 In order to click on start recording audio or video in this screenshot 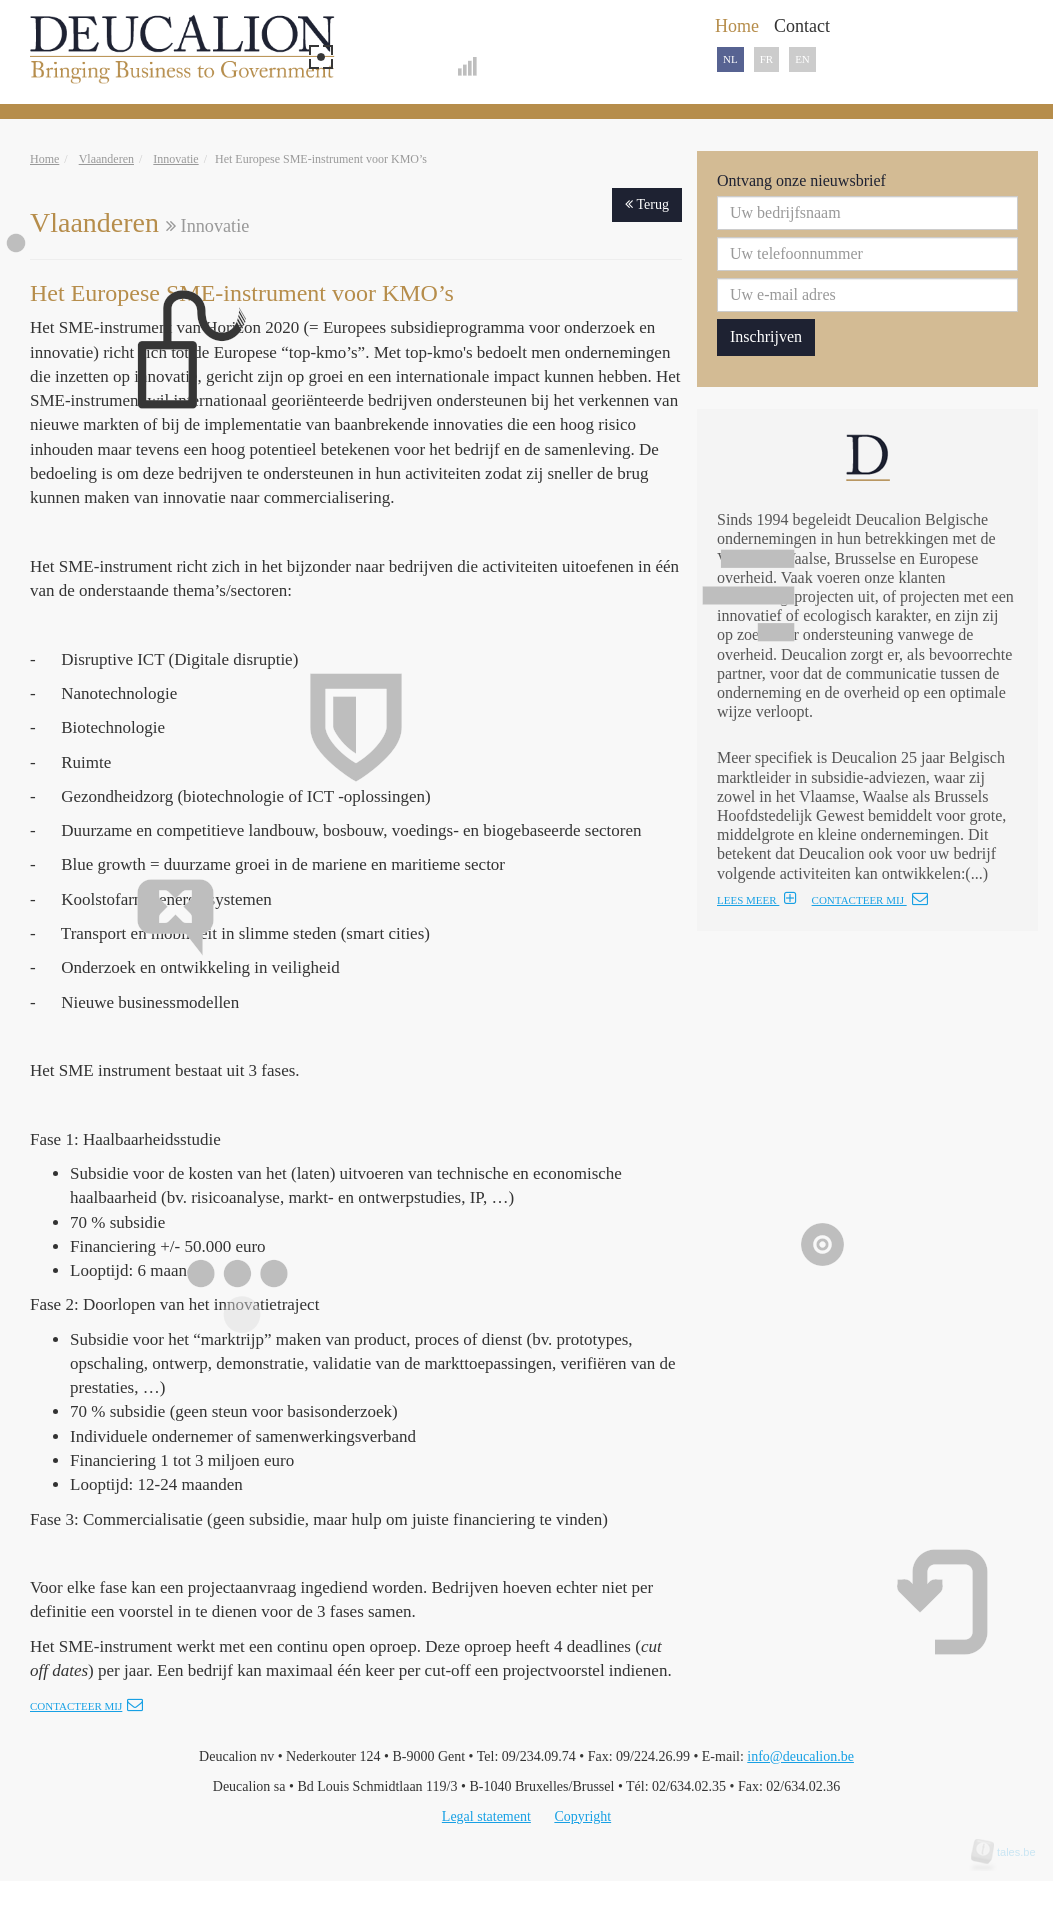, I will do `click(16, 243)`.